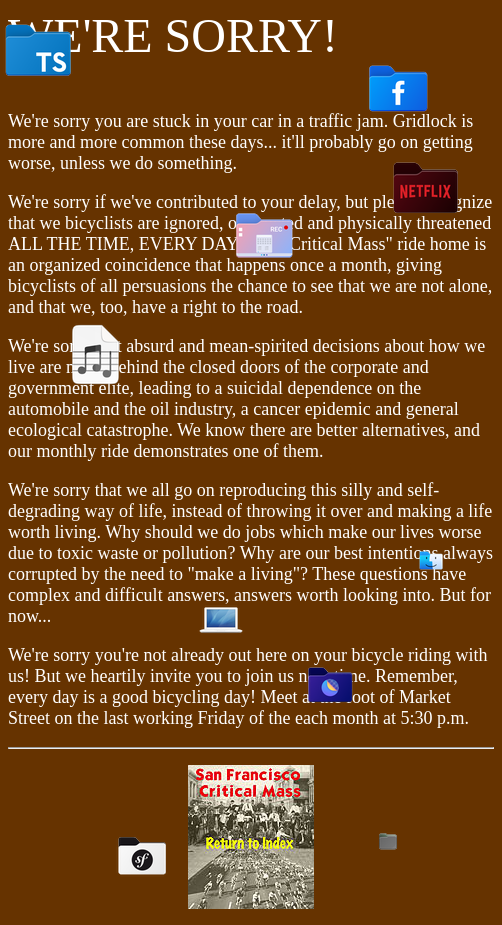  What do you see at coordinates (330, 686) in the screenshot?
I see `open wondershare pixcut project folder` at bounding box center [330, 686].